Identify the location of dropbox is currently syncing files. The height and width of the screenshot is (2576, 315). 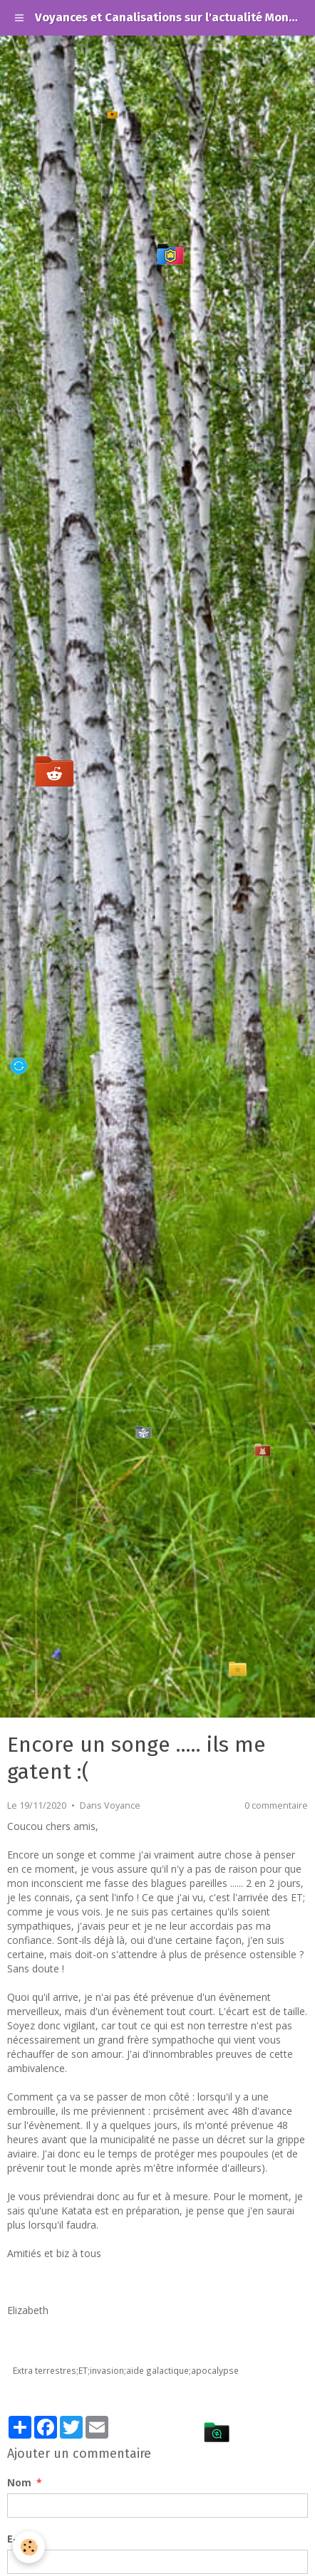
(19, 1066).